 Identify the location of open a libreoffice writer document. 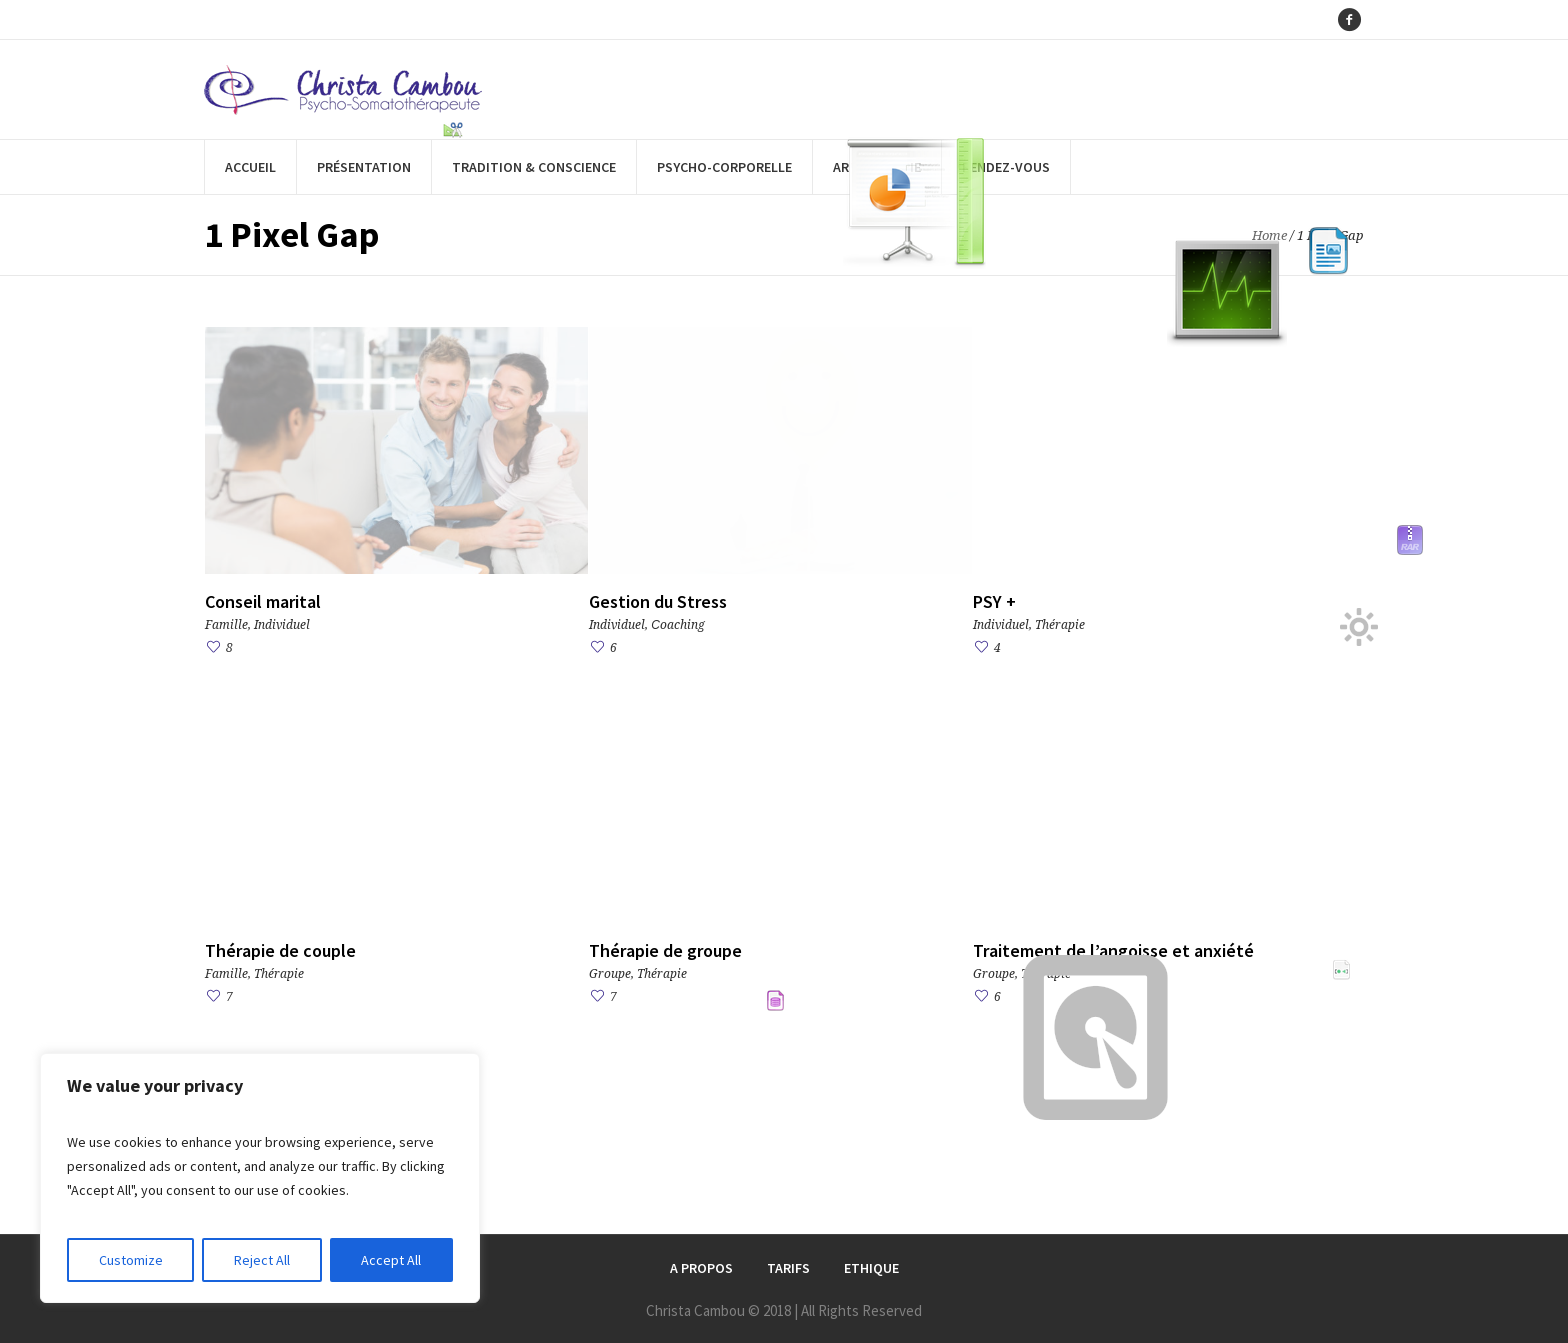
(1328, 250).